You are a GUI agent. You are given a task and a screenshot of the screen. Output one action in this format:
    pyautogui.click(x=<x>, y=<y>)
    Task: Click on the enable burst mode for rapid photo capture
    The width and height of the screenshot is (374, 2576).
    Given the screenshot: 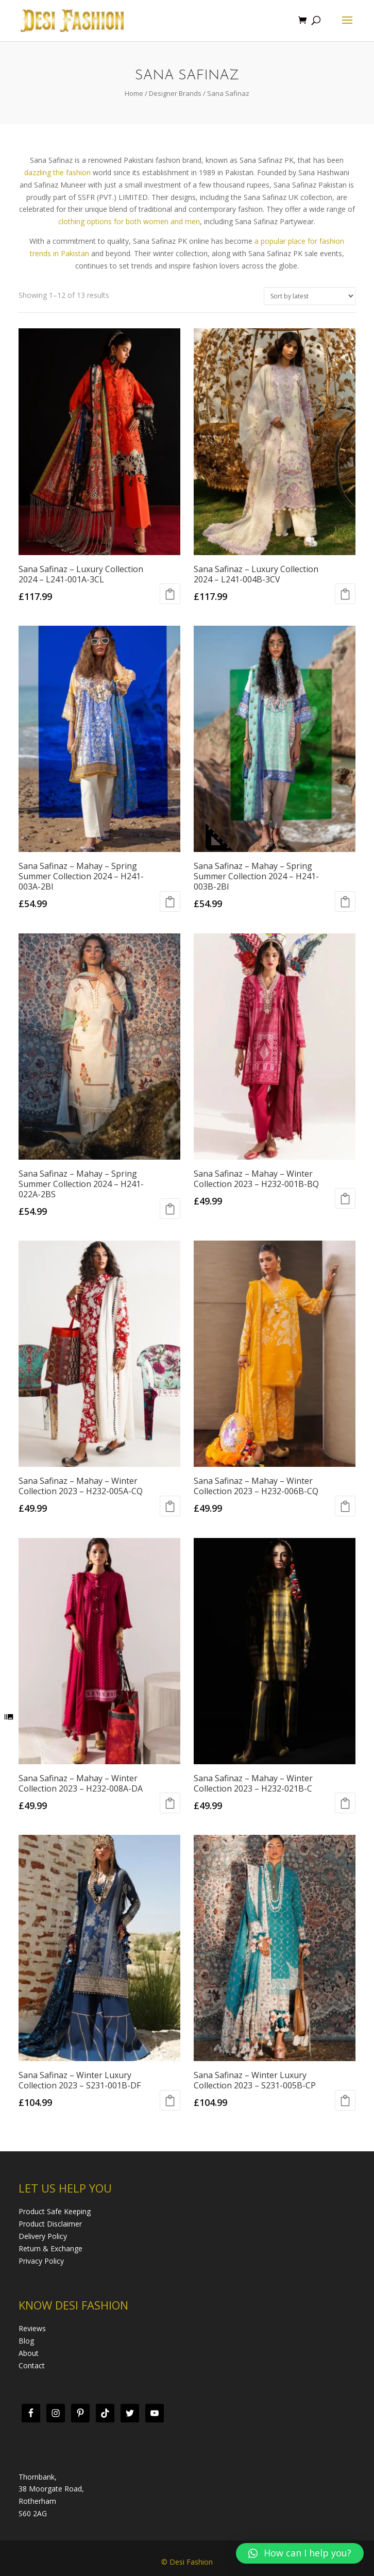 What is the action you would take?
    pyautogui.click(x=9, y=1717)
    